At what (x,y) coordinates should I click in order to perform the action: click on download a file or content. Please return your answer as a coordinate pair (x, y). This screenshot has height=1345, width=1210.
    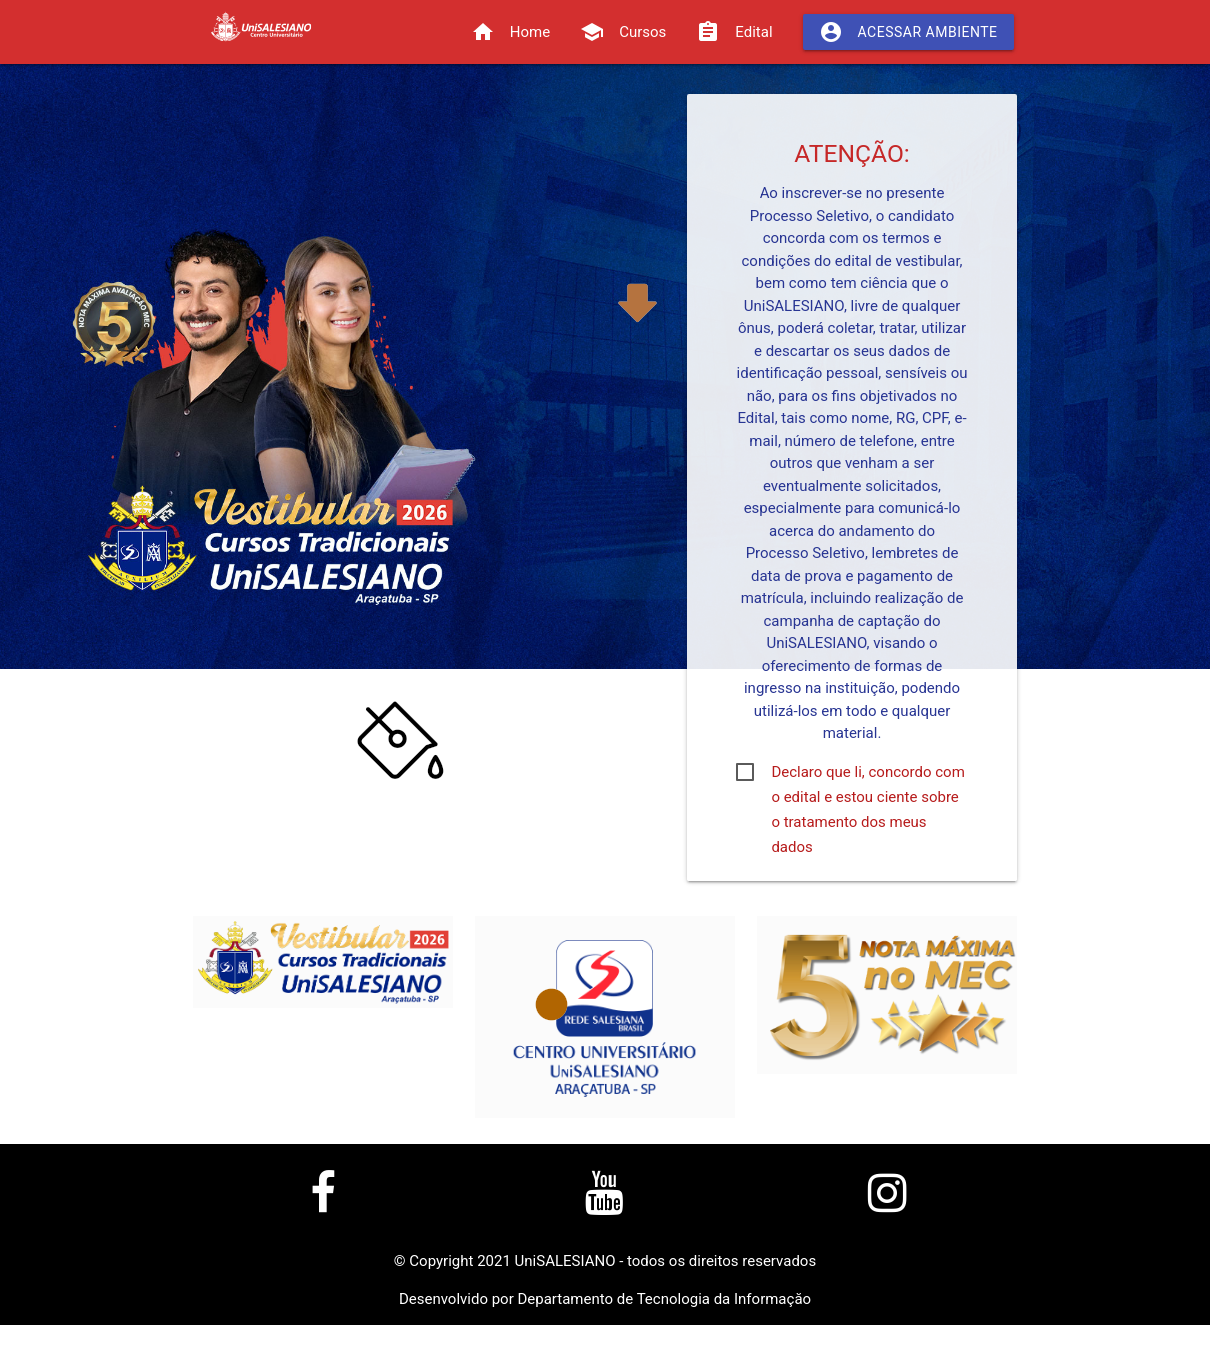
    Looking at the image, I should click on (637, 301).